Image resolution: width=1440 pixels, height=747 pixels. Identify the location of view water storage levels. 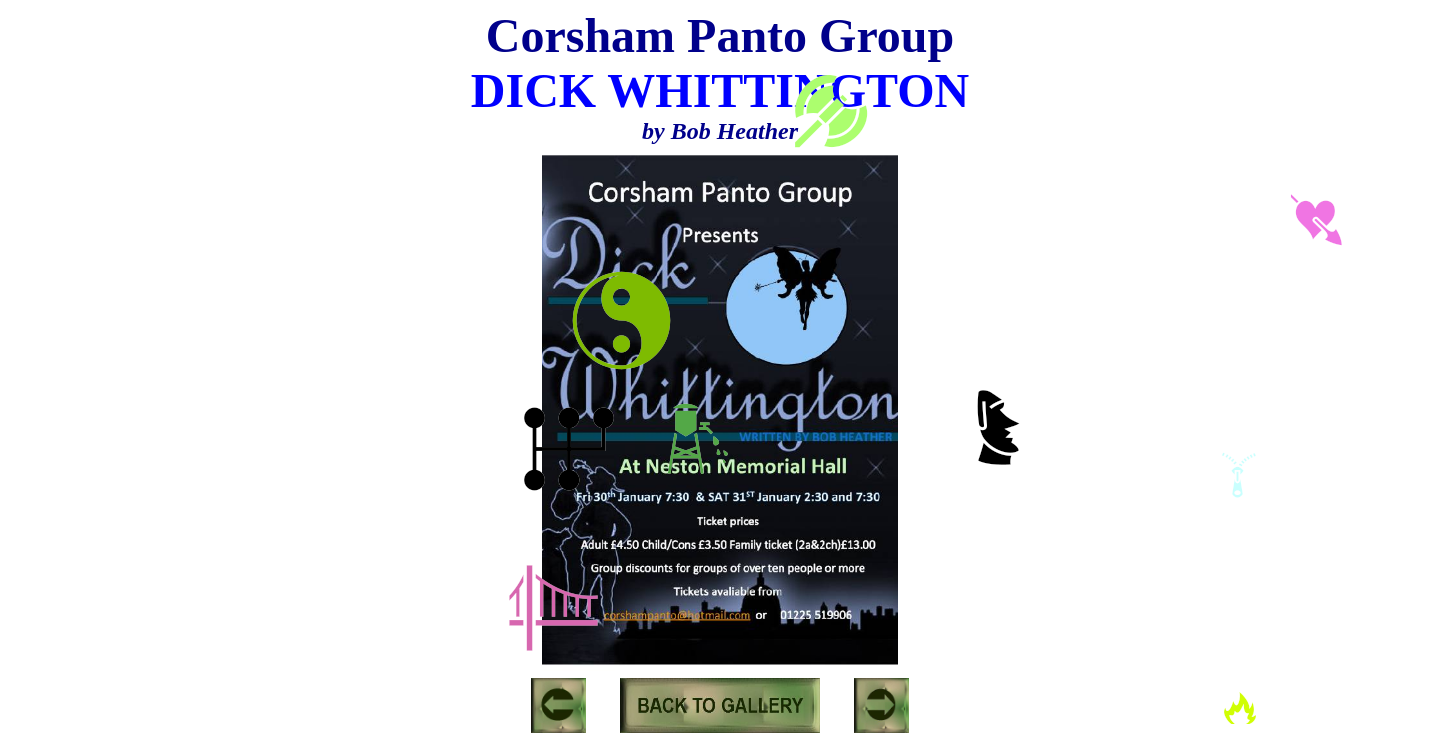
(700, 438).